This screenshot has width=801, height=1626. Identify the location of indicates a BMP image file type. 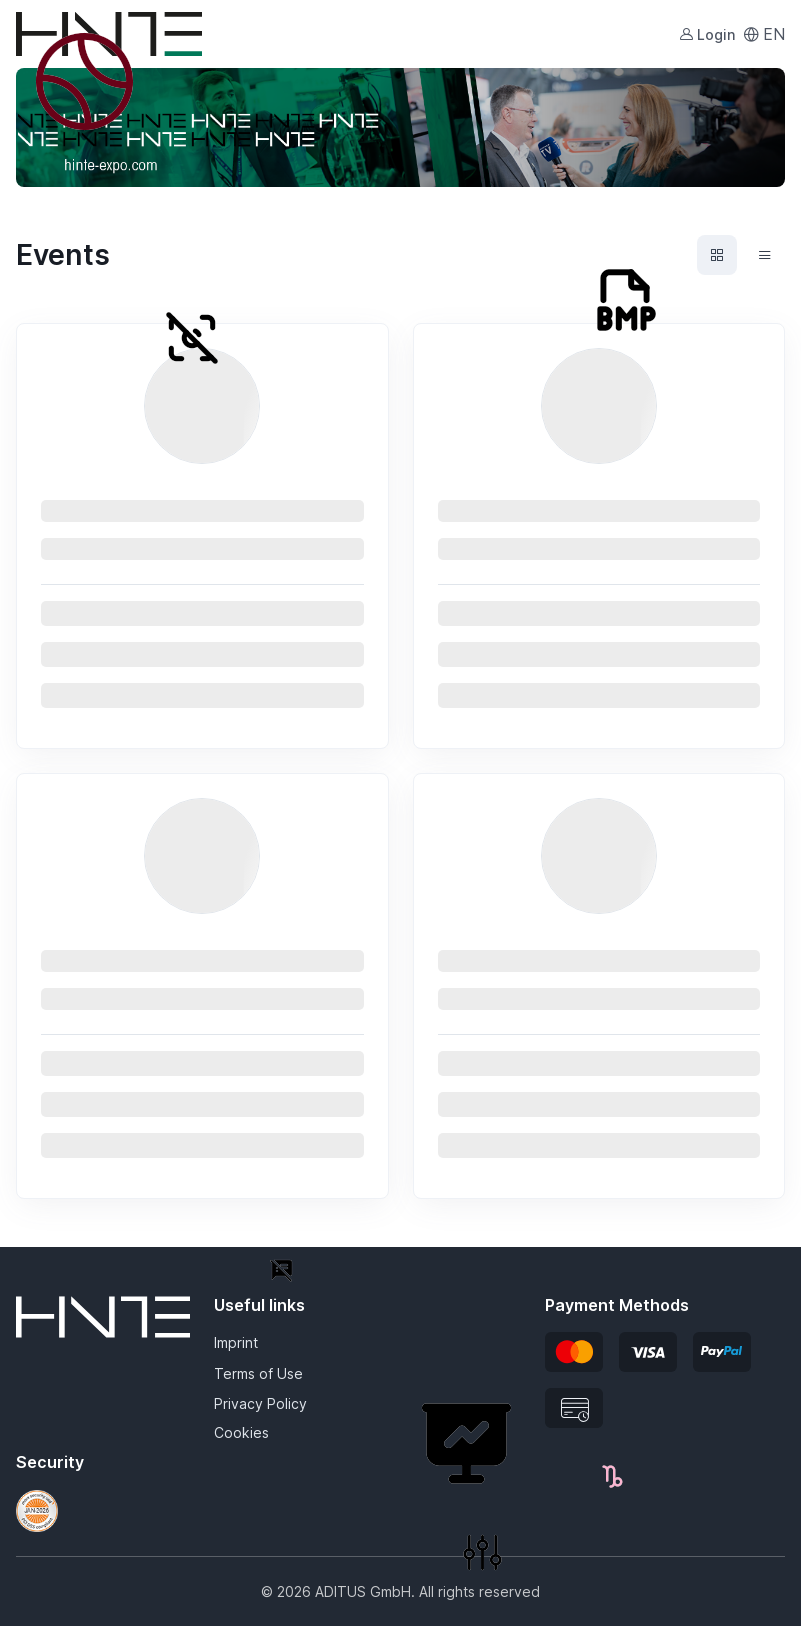
(625, 300).